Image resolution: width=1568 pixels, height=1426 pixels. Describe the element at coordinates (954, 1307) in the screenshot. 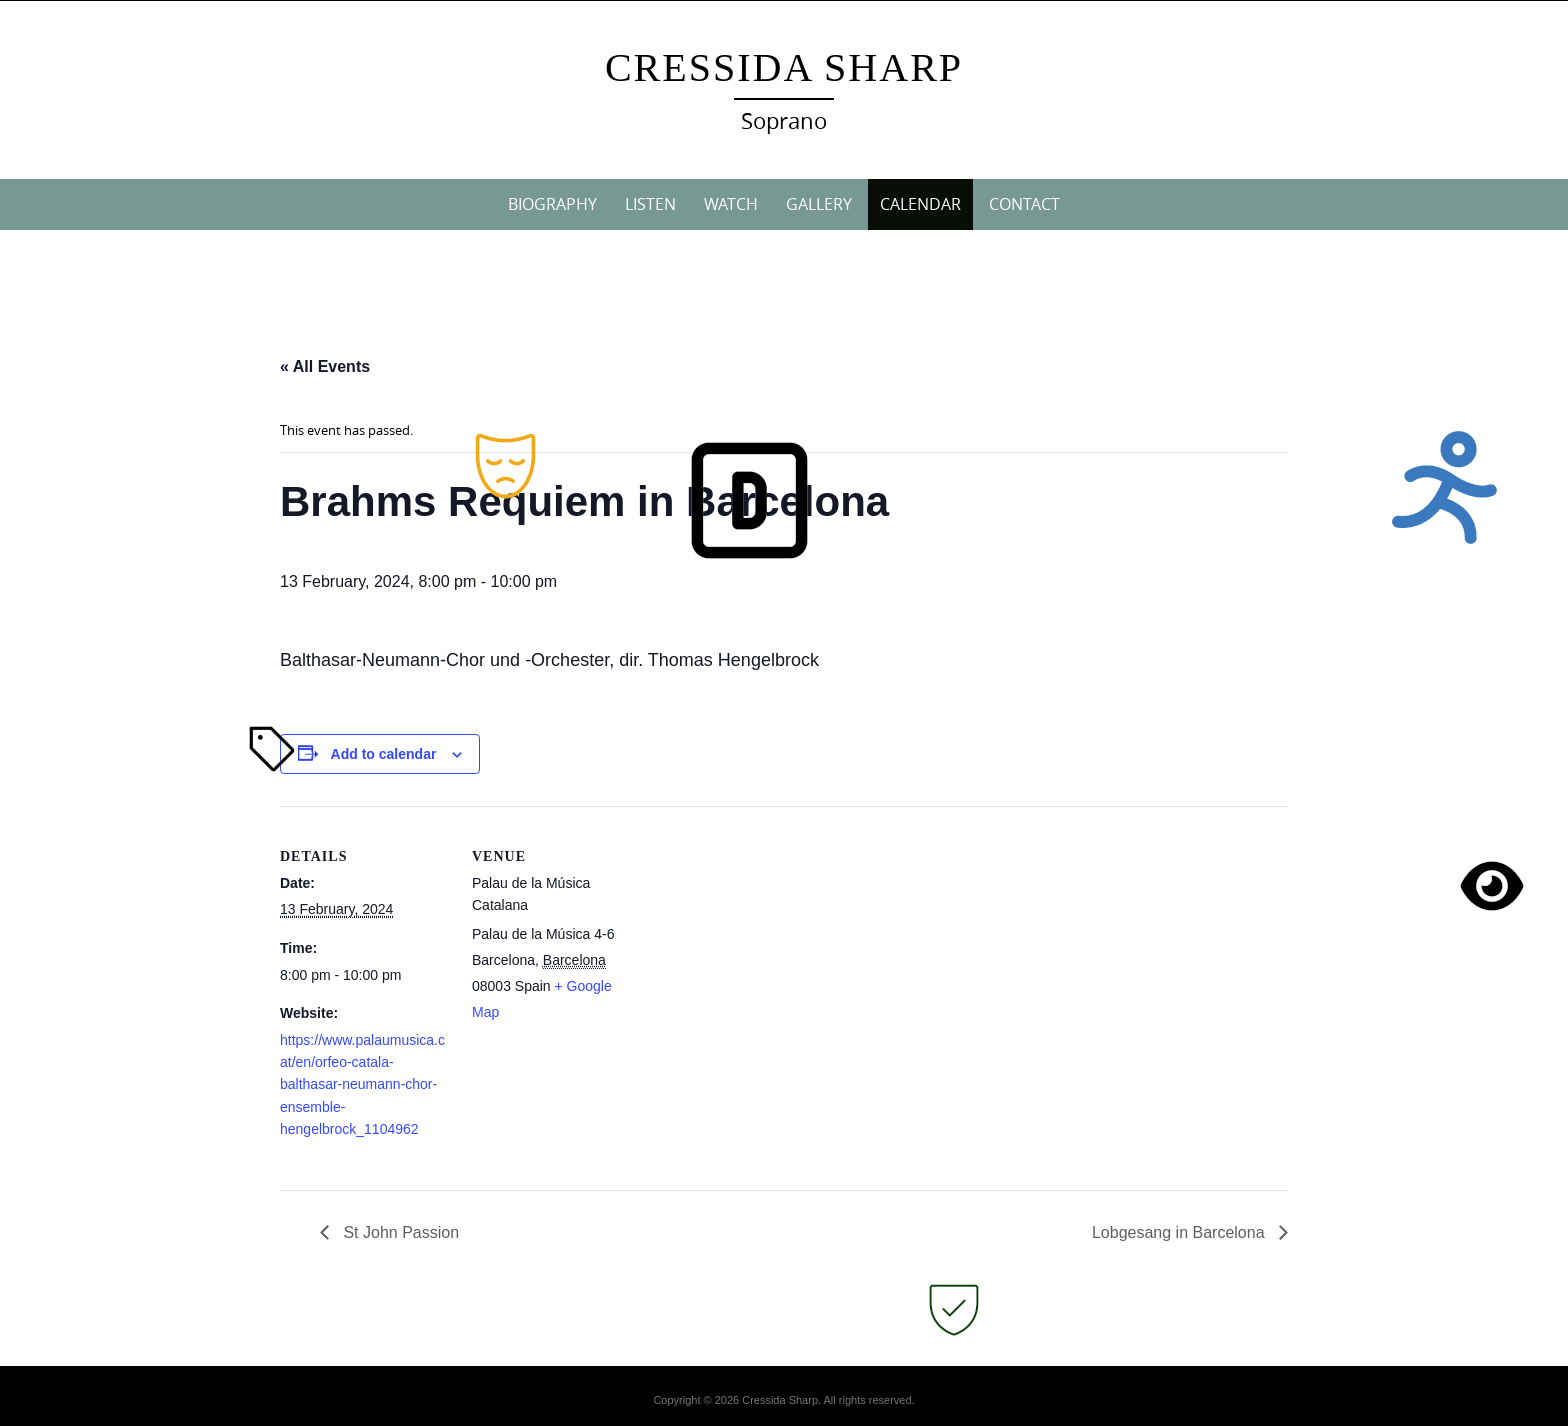

I see `indicates verified or secure status` at that location.